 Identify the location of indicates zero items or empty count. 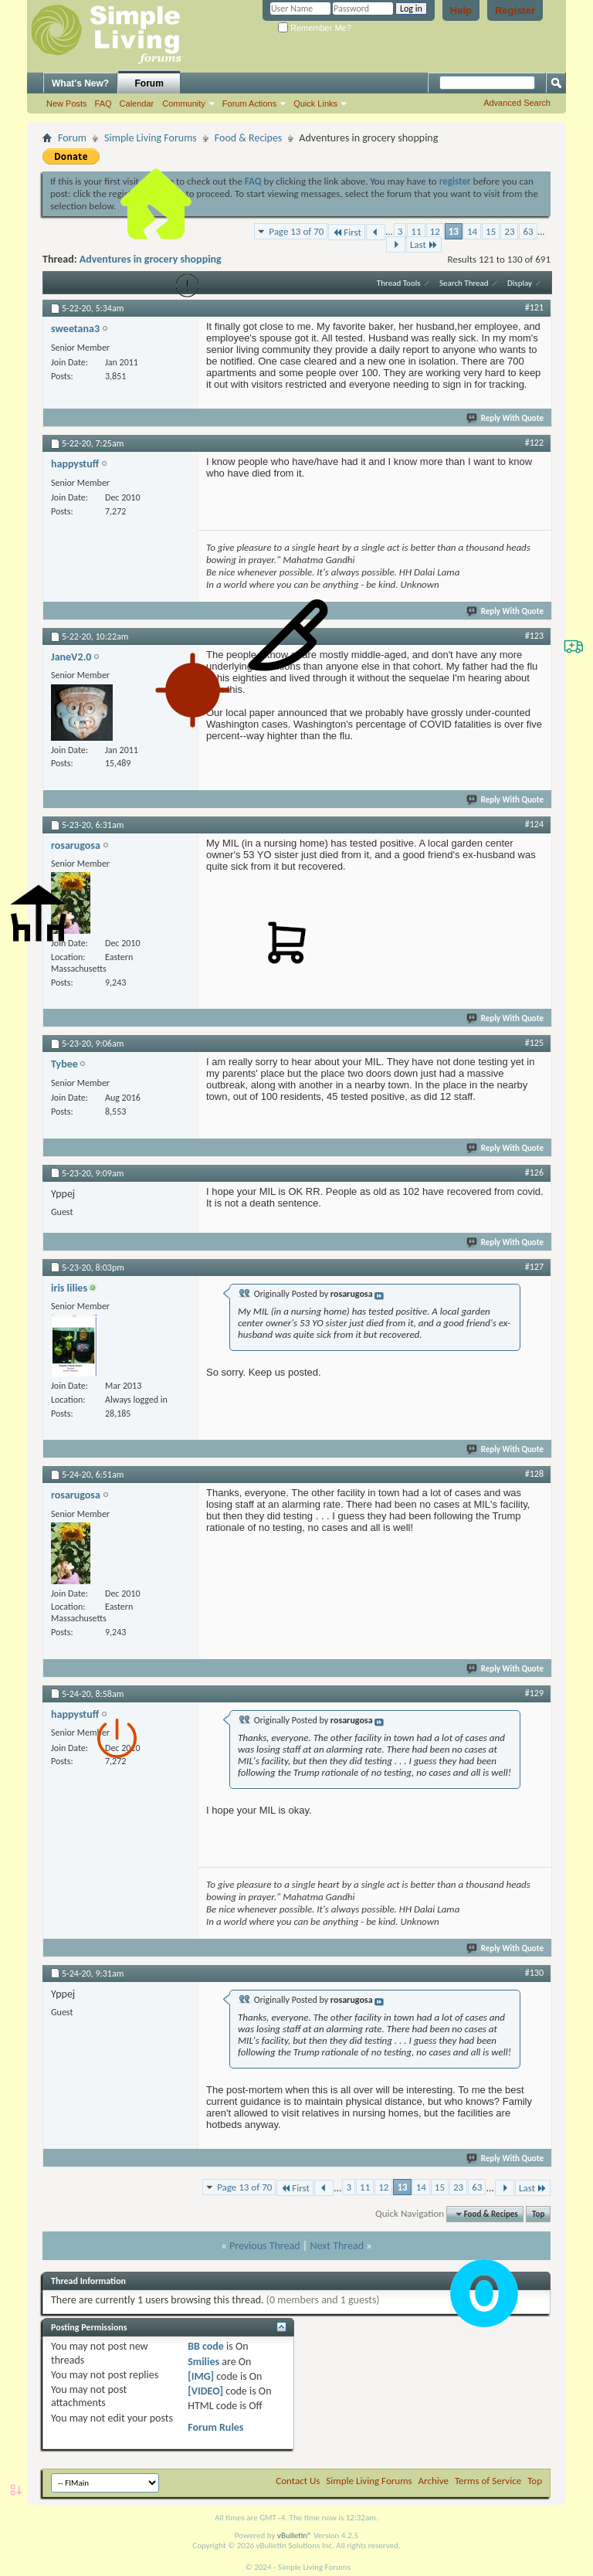
(484, 2293).